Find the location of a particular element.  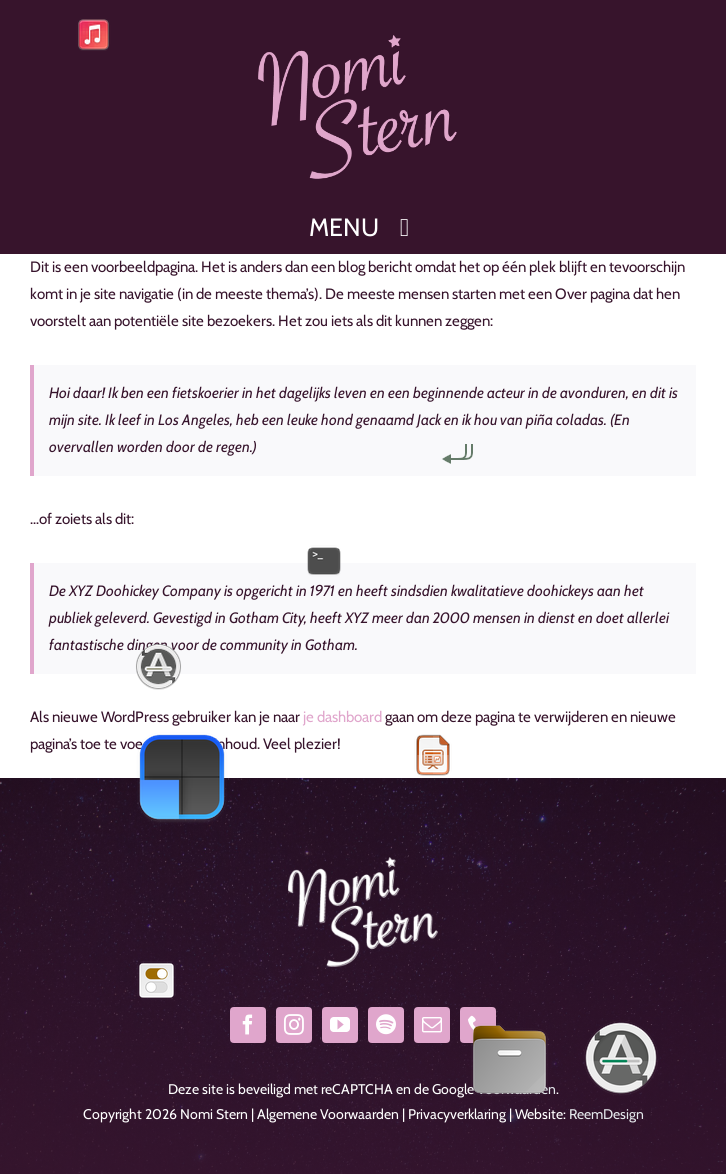

open gnome tweaks application is located at coordinates (156, 980).